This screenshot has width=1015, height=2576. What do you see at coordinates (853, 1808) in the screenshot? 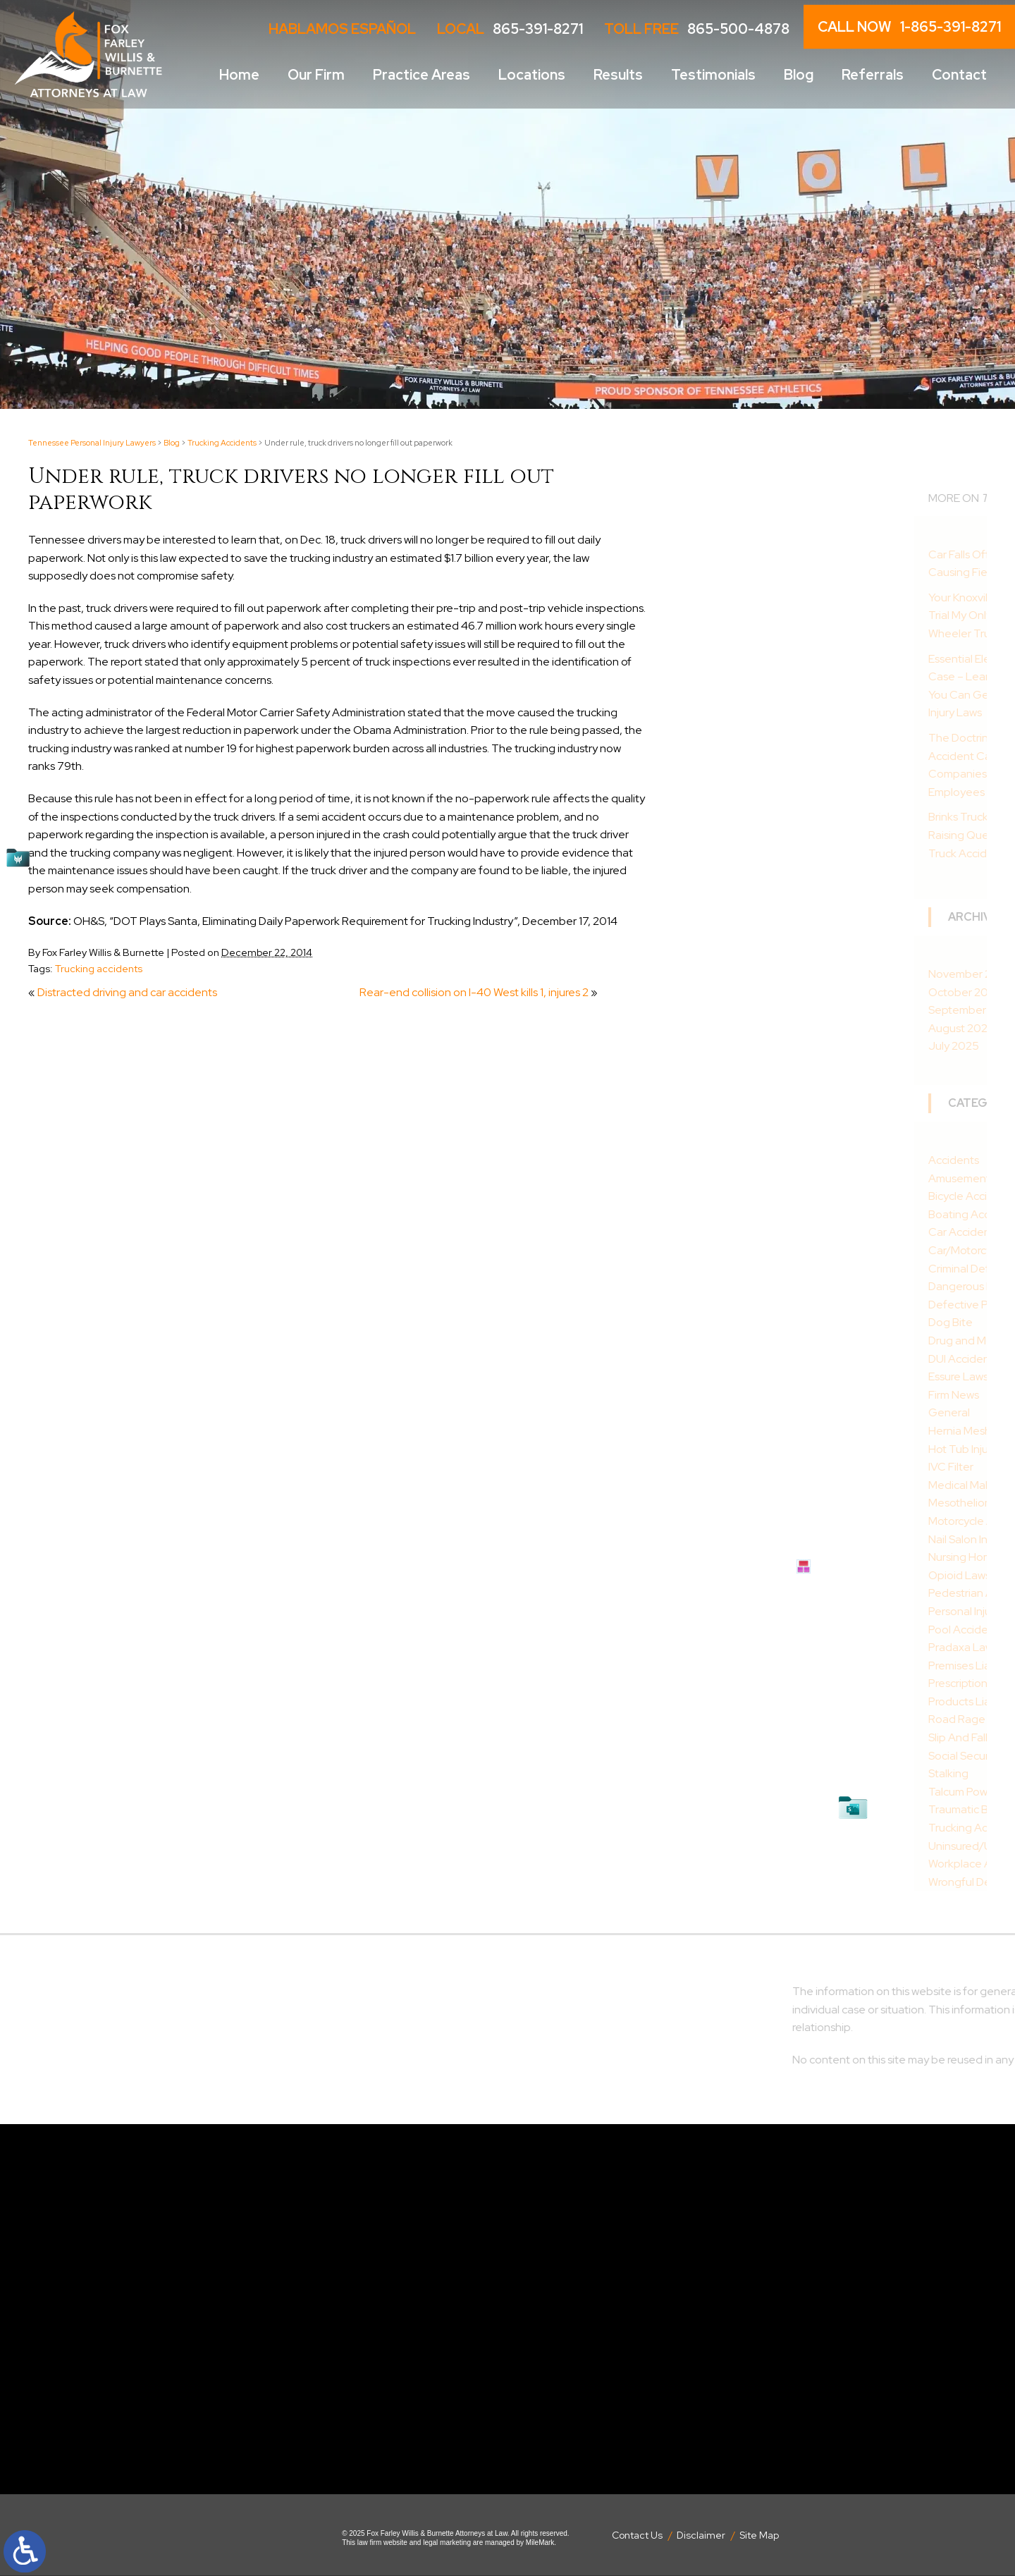
I see `open folder containing microsoft sway files` at bounding box center [853, 1808].